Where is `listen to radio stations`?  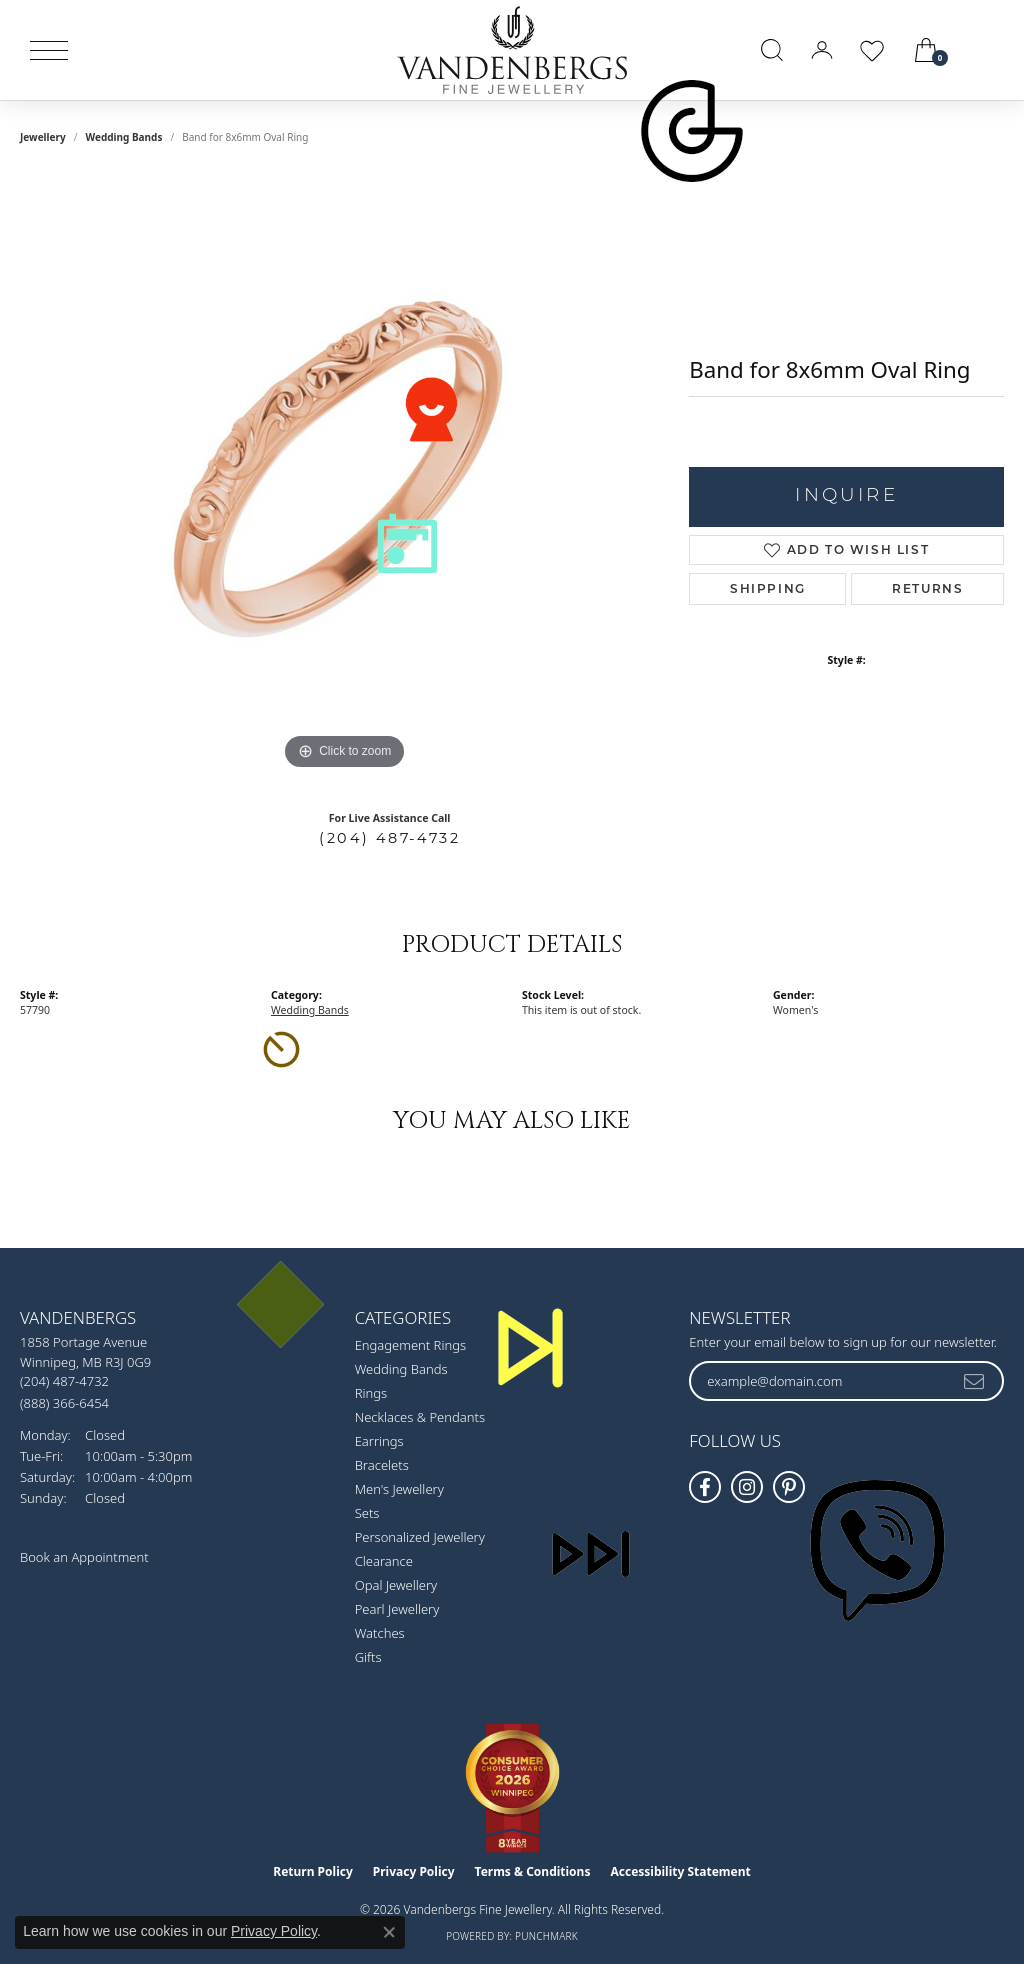 listen to radio stations is located at coordinates (407, 546).